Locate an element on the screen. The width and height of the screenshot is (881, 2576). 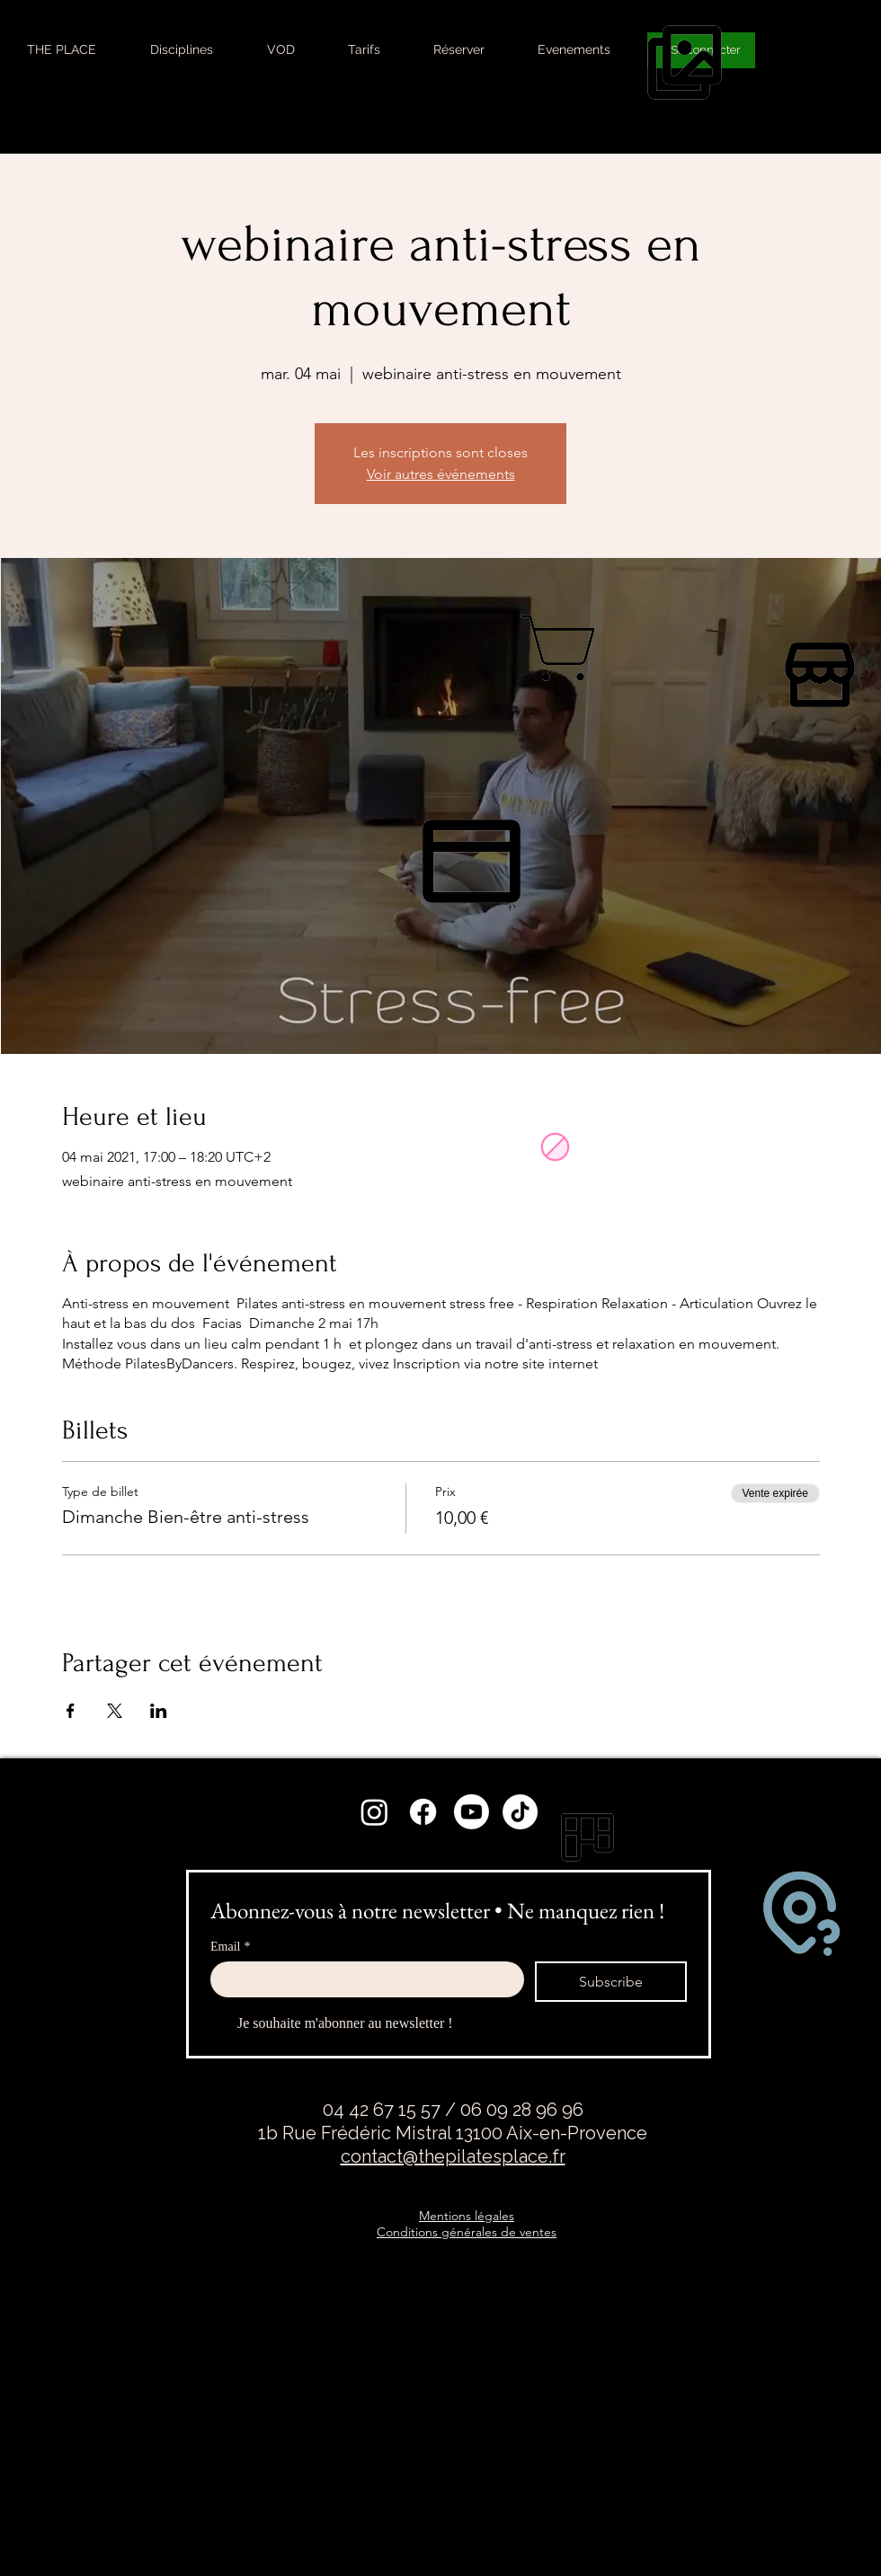
unknown or unconfirmed location is located at coordinates (799, 1911).